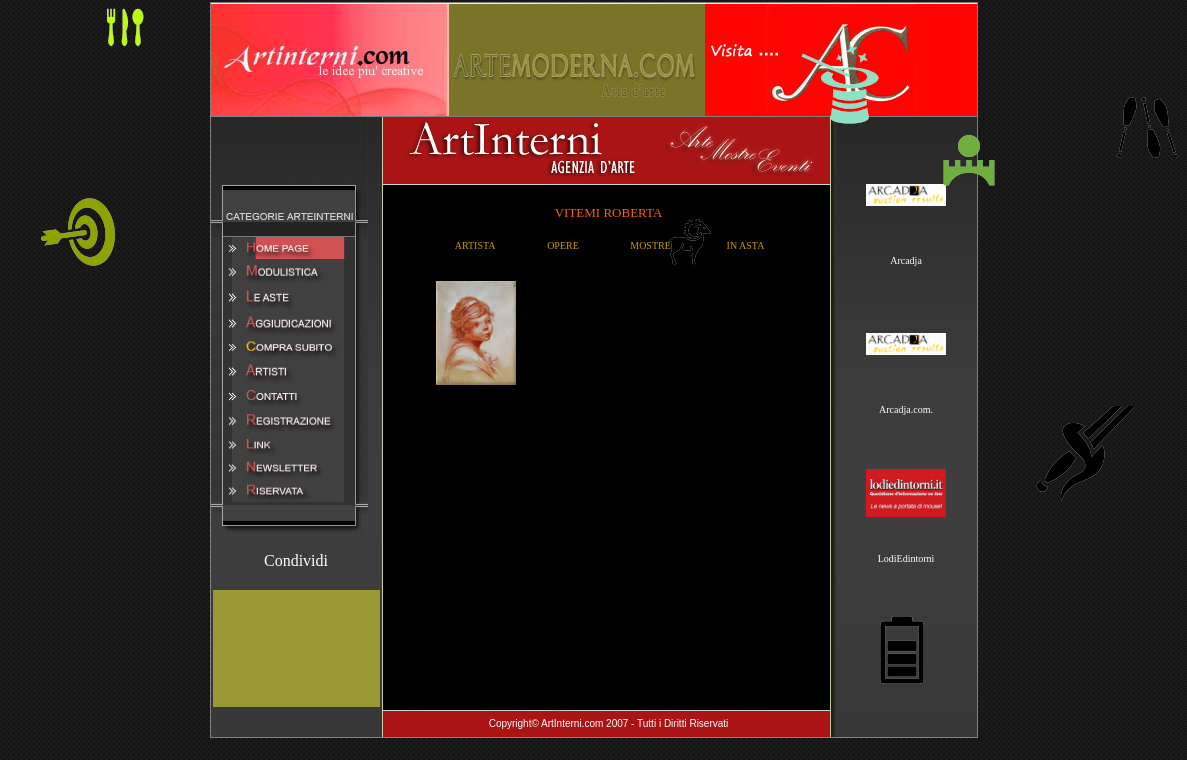 The height and width of the screenshot is (760, 1187). What do you see at coordinates (1147, 127) in the screenshot?
I see `access circus or performance-themed games` at bounding box center [1147, 127].